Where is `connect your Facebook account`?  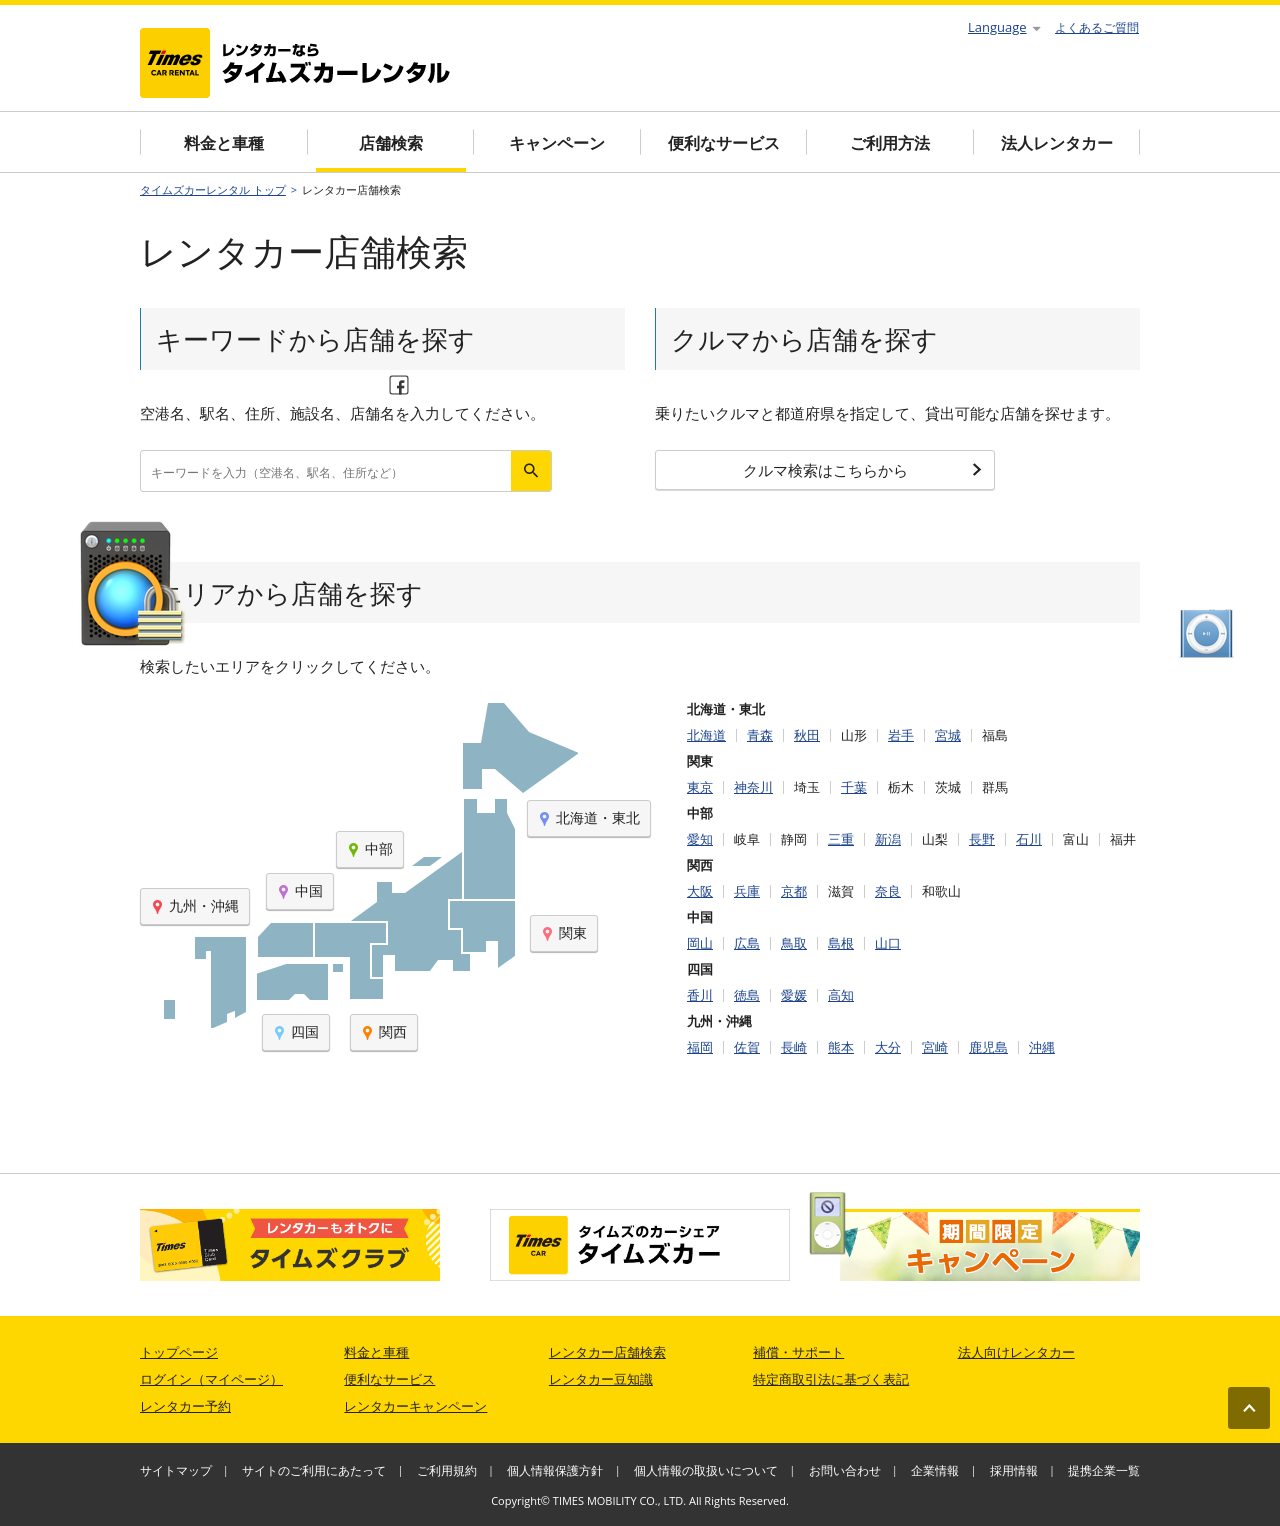
connect your Facebook account is located at coordinates (399, 385).